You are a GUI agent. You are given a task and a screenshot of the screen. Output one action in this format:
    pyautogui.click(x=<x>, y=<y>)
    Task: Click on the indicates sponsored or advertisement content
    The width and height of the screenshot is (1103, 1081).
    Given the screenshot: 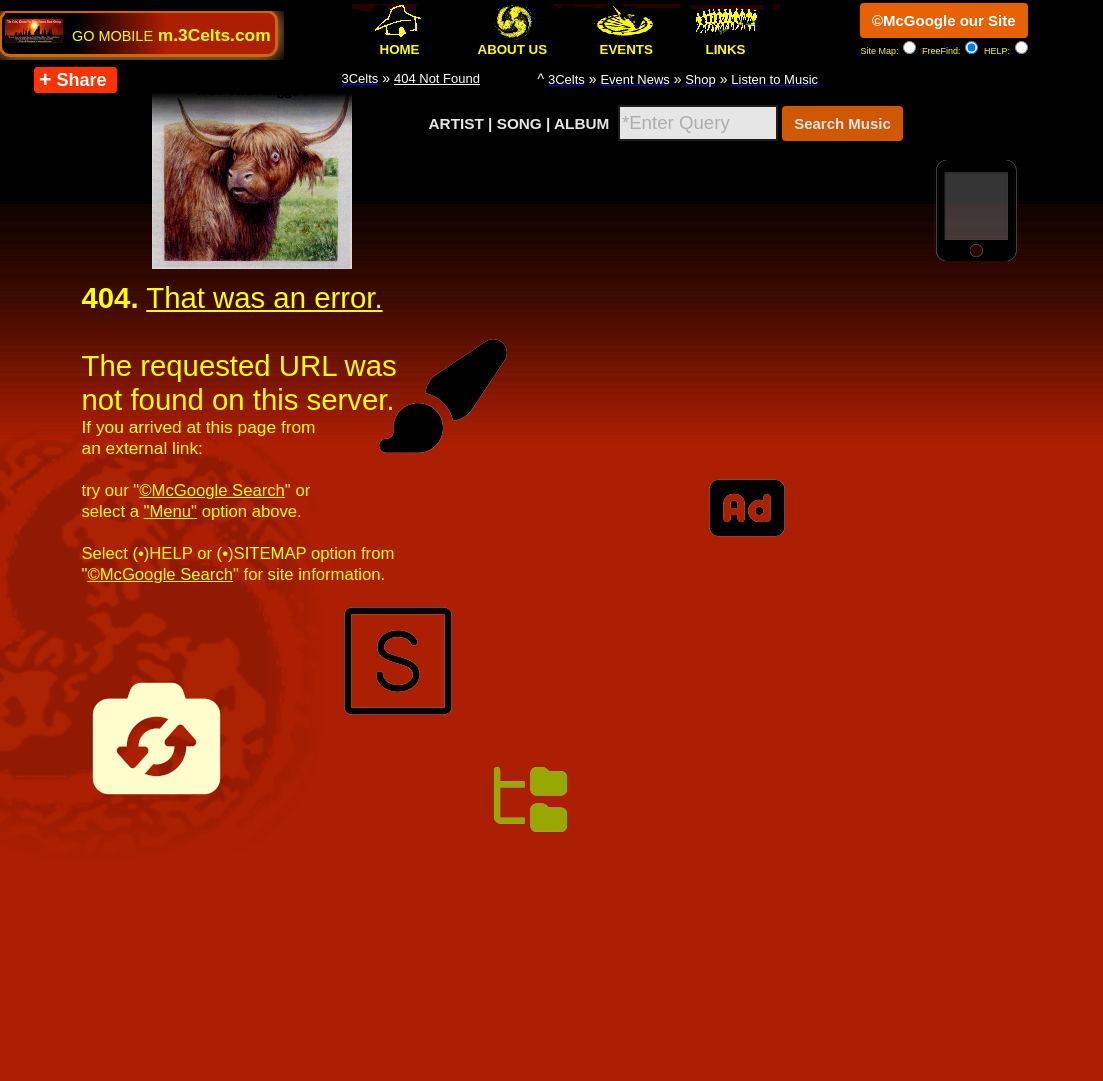 What is the action you would take?
    pyautogui.click(x=747, y=508)
    